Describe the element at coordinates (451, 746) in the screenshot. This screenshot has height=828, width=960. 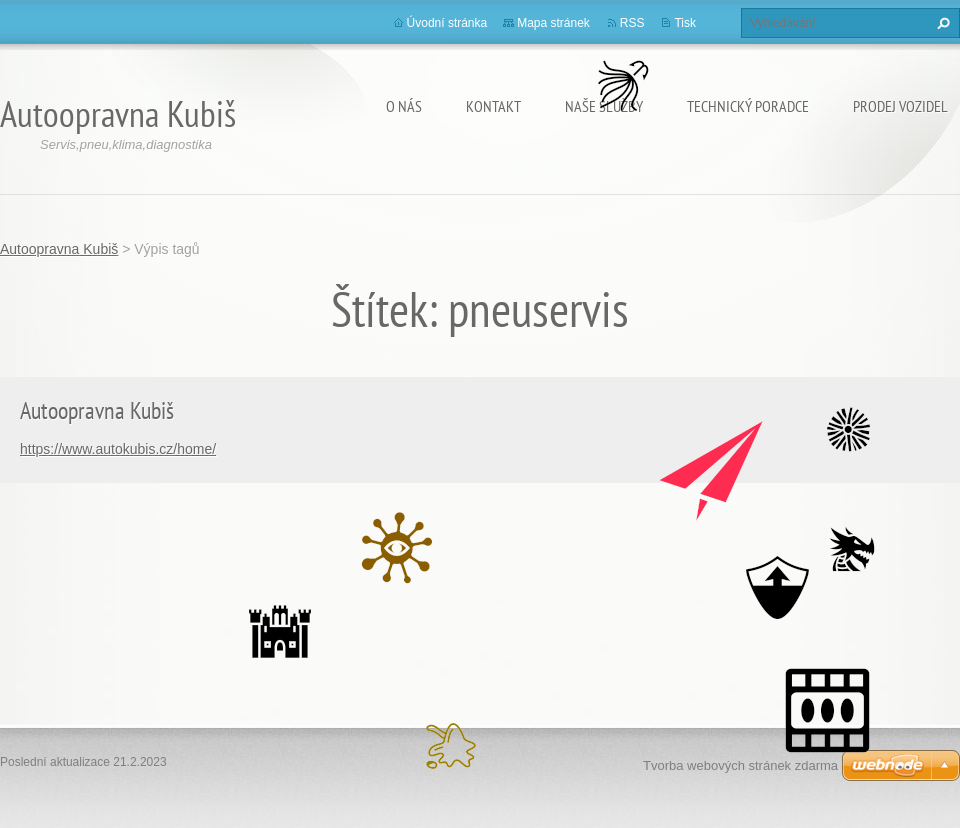
I see `slime or goo enemy in a game interface` at that location.